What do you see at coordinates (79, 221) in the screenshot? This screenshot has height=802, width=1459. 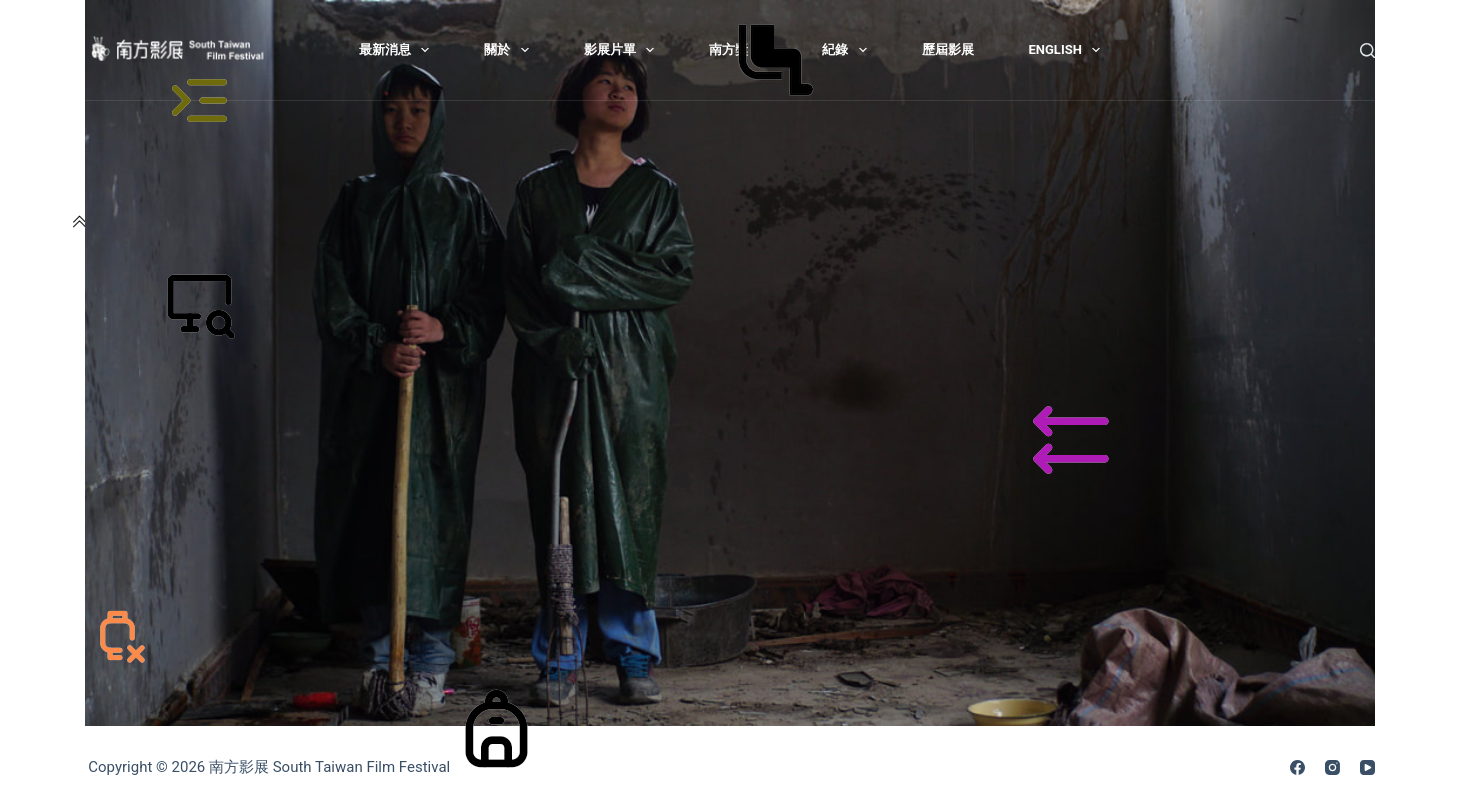 I see `scroll to top of page` at bounding box center [79, 221].